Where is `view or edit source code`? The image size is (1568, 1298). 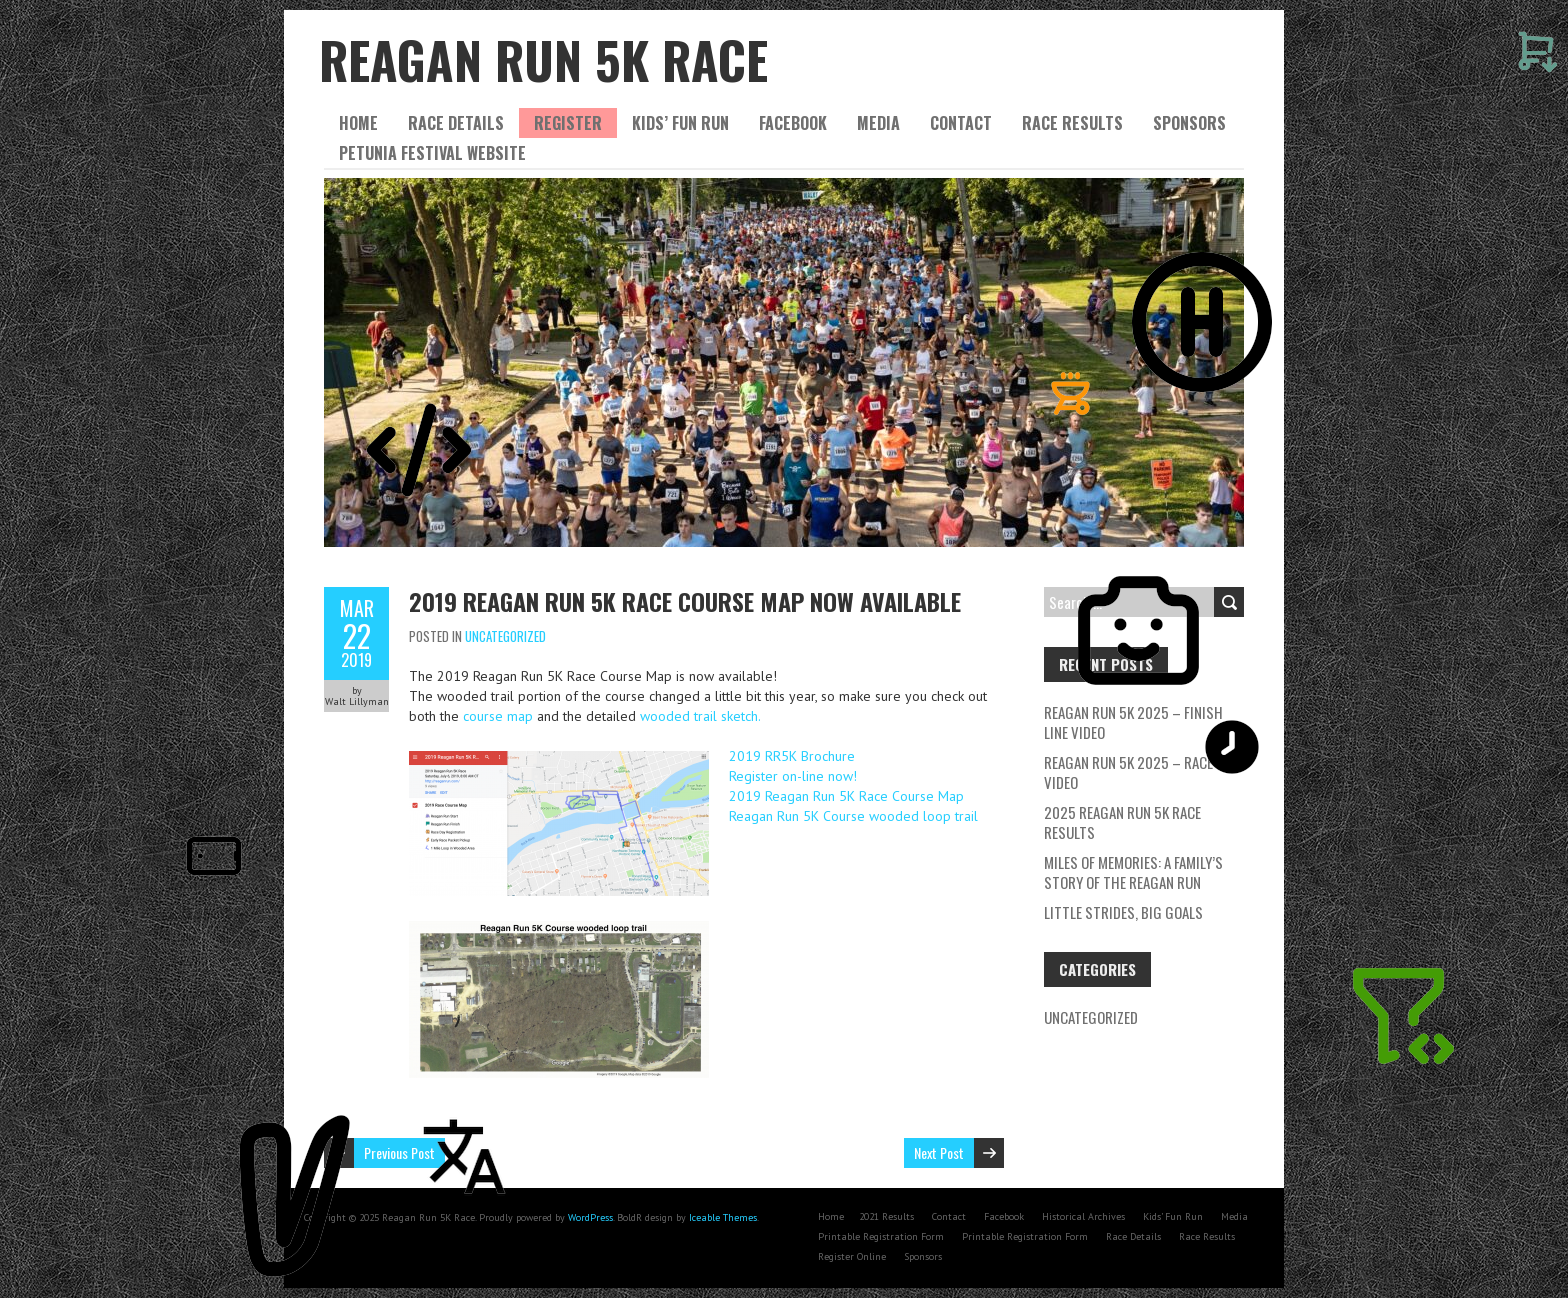
view or edit source code is located at coordinates (419, 450).